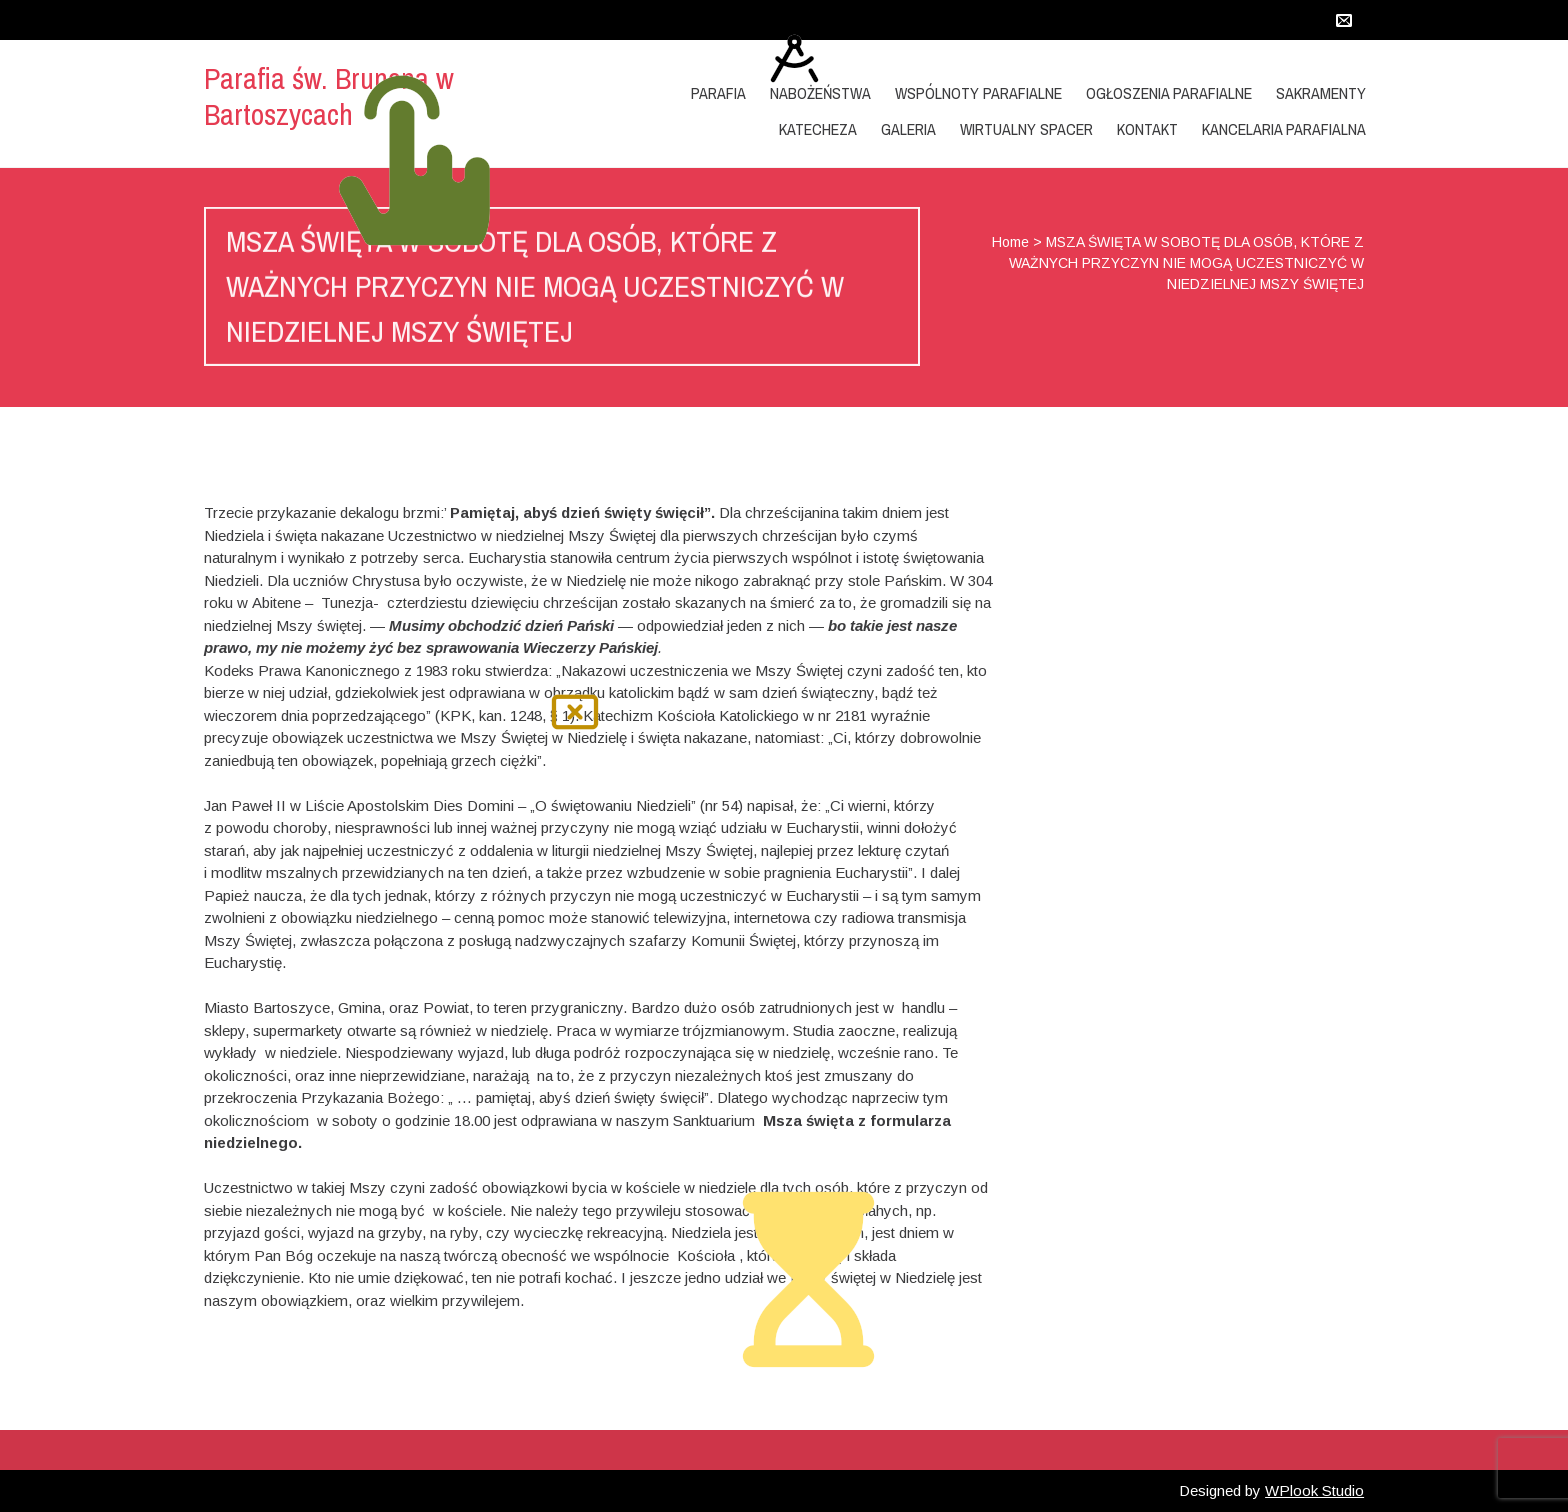  I want to click on tap to interact with an element, so click(414, 163).